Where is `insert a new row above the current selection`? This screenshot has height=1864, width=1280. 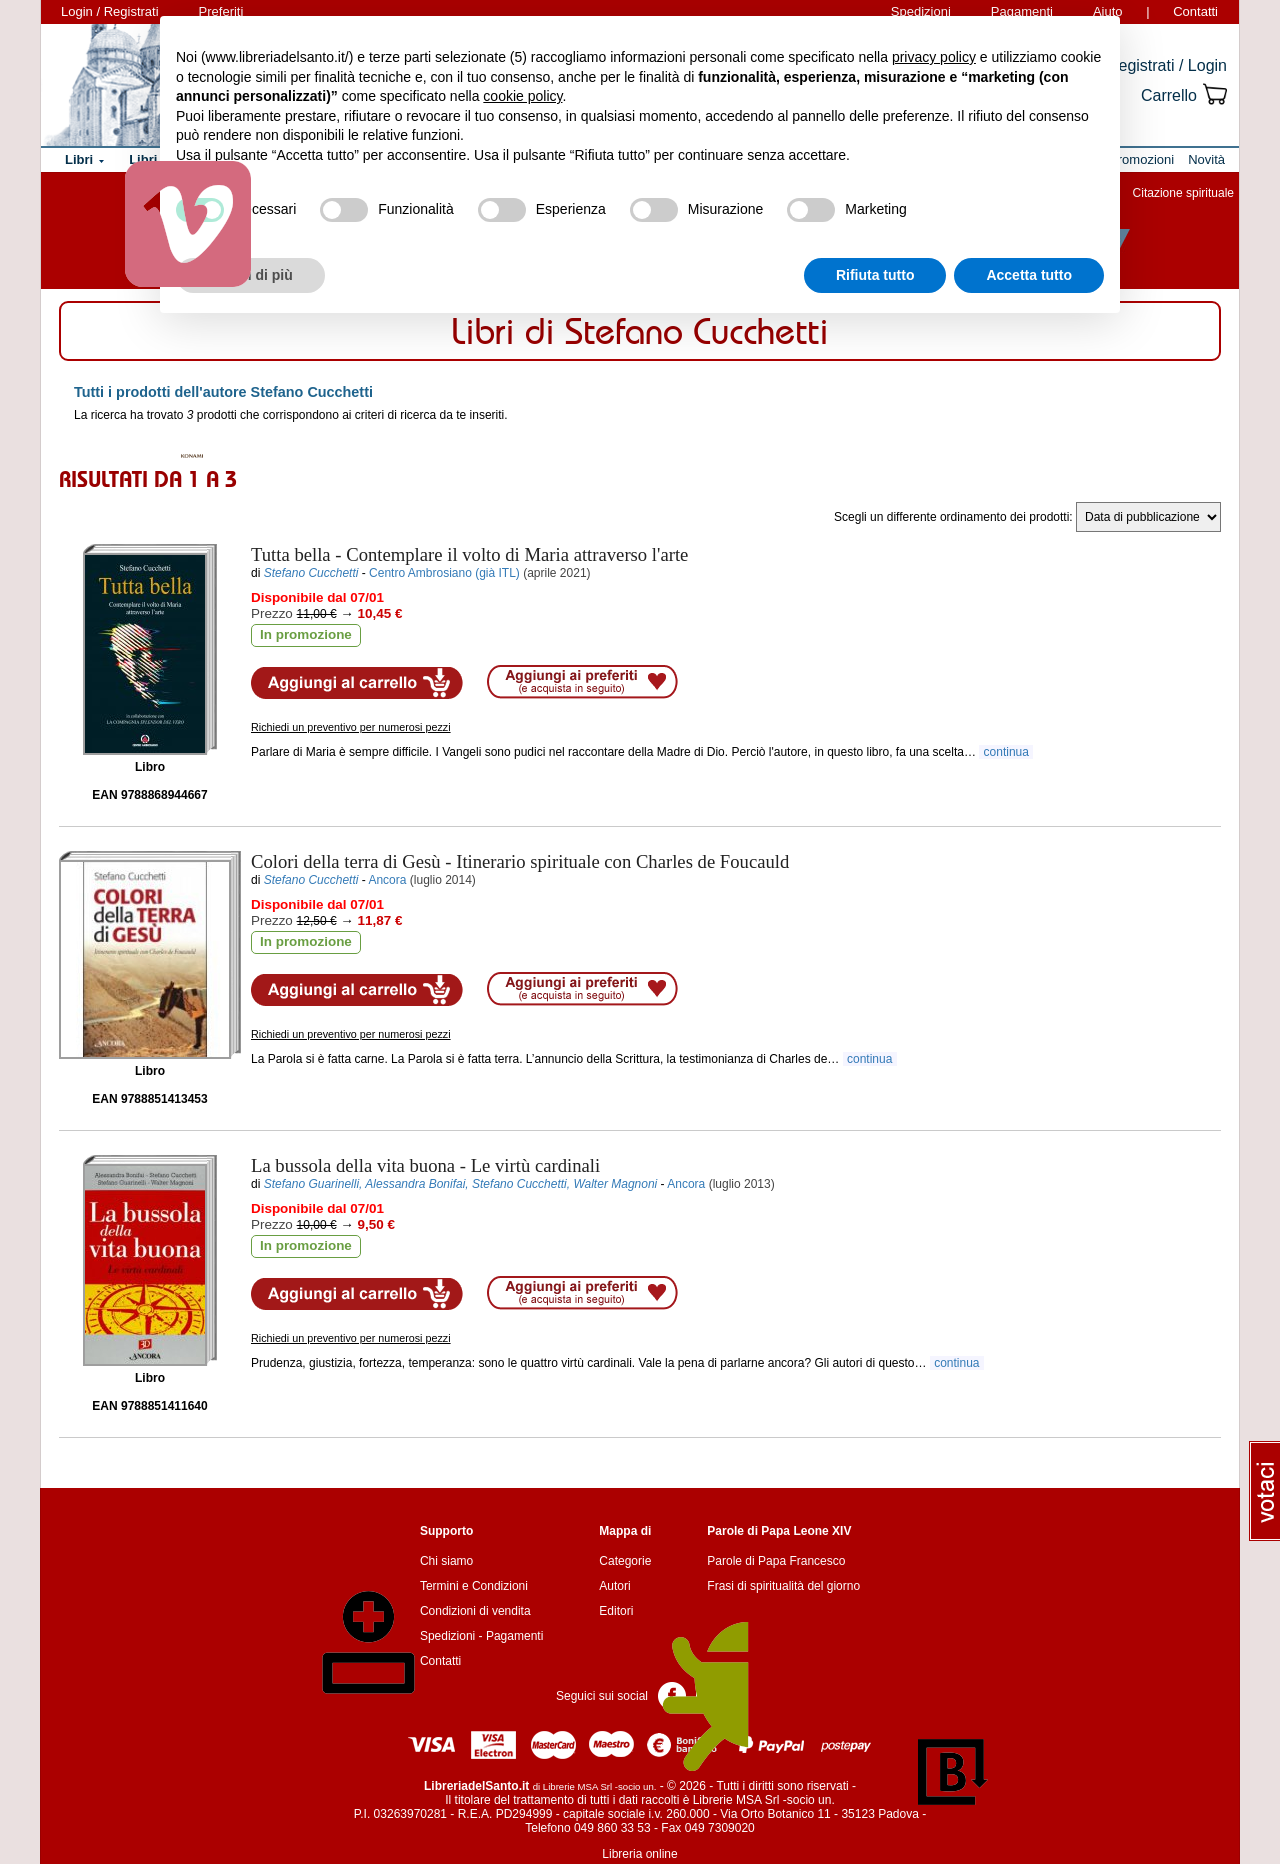
insert a new row above the current selection is located at coordinates (368, 1647).